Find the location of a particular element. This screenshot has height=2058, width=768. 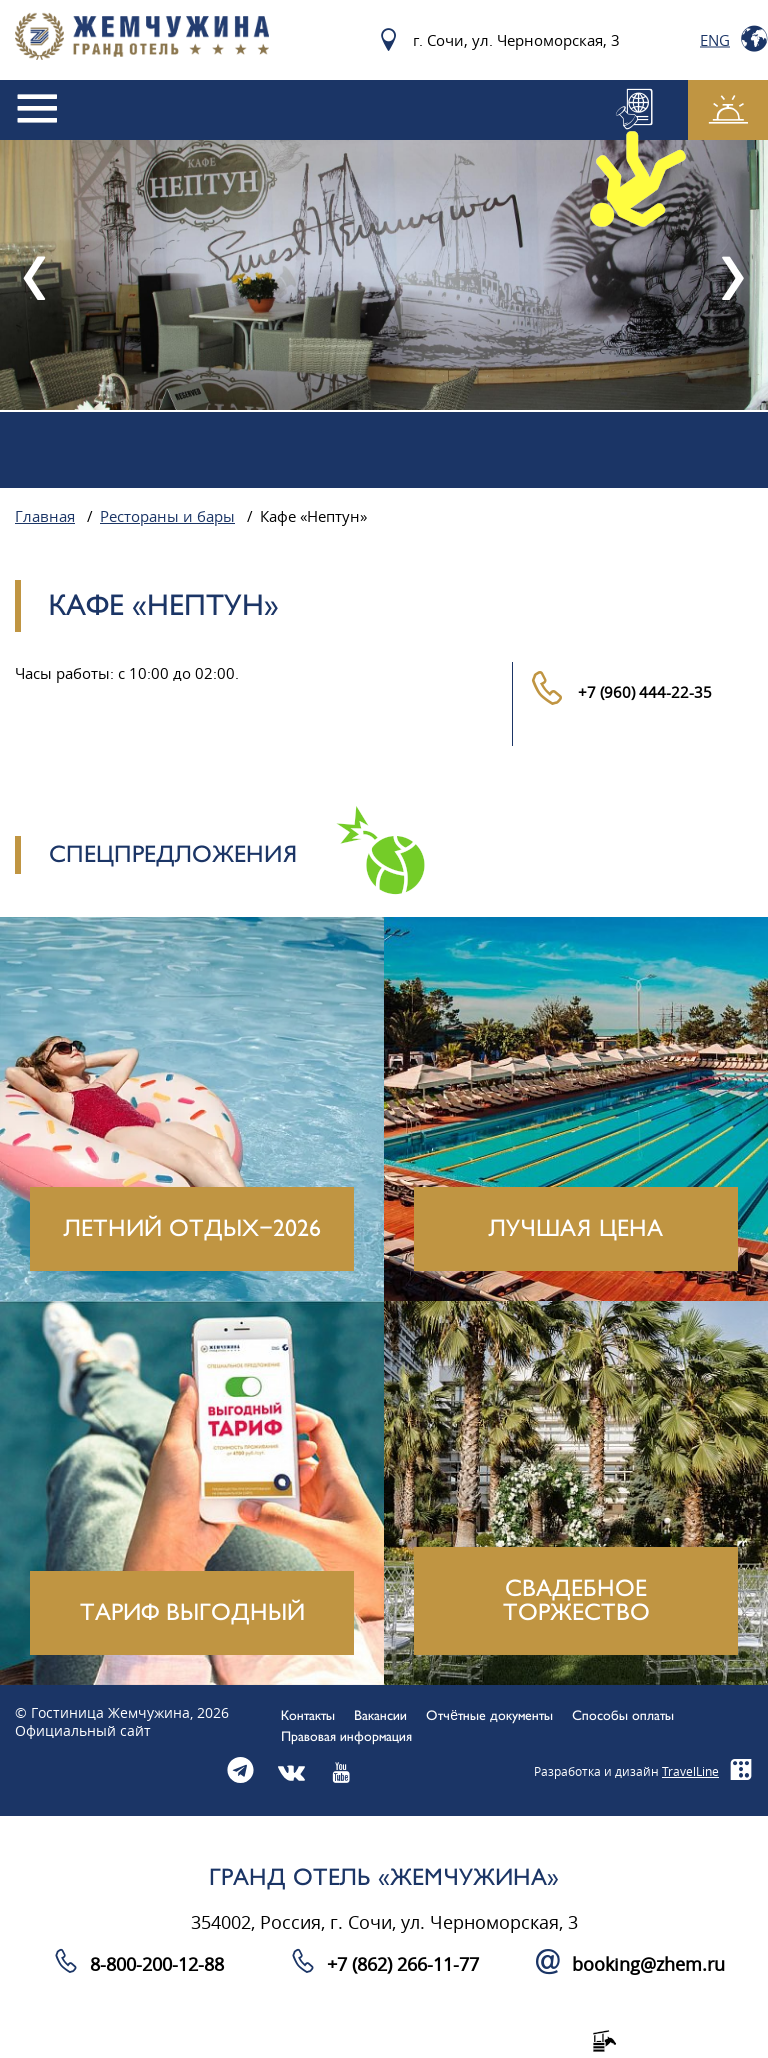

activate explosive item in game is located at coordinates (380, 850).